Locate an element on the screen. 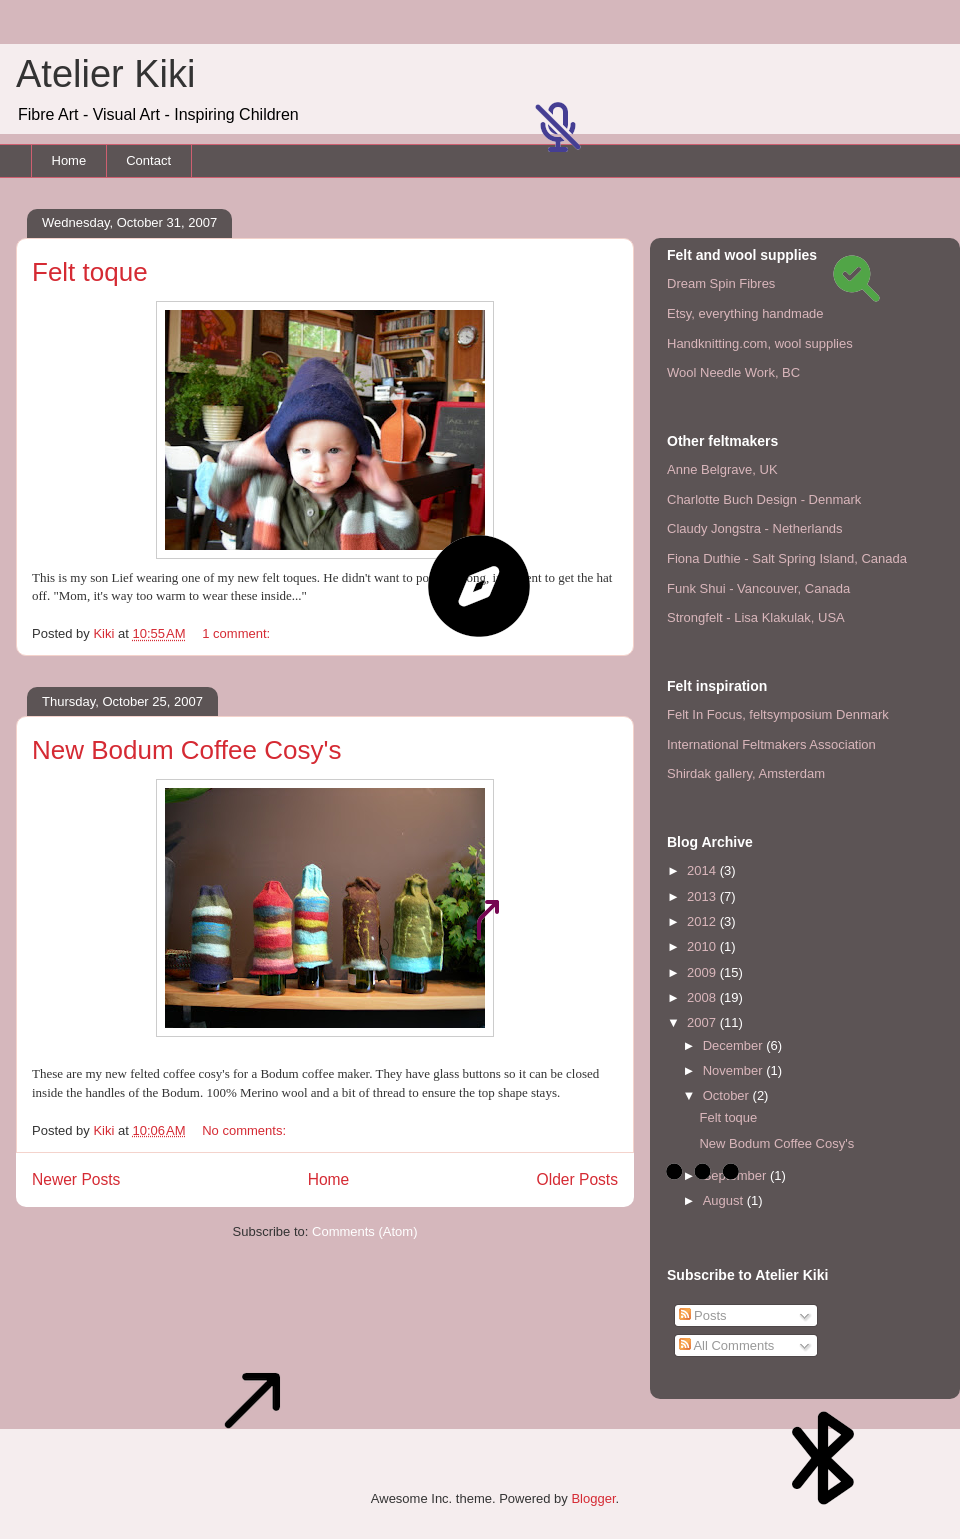  access more options or actions is located at coordinates (702, 1171).